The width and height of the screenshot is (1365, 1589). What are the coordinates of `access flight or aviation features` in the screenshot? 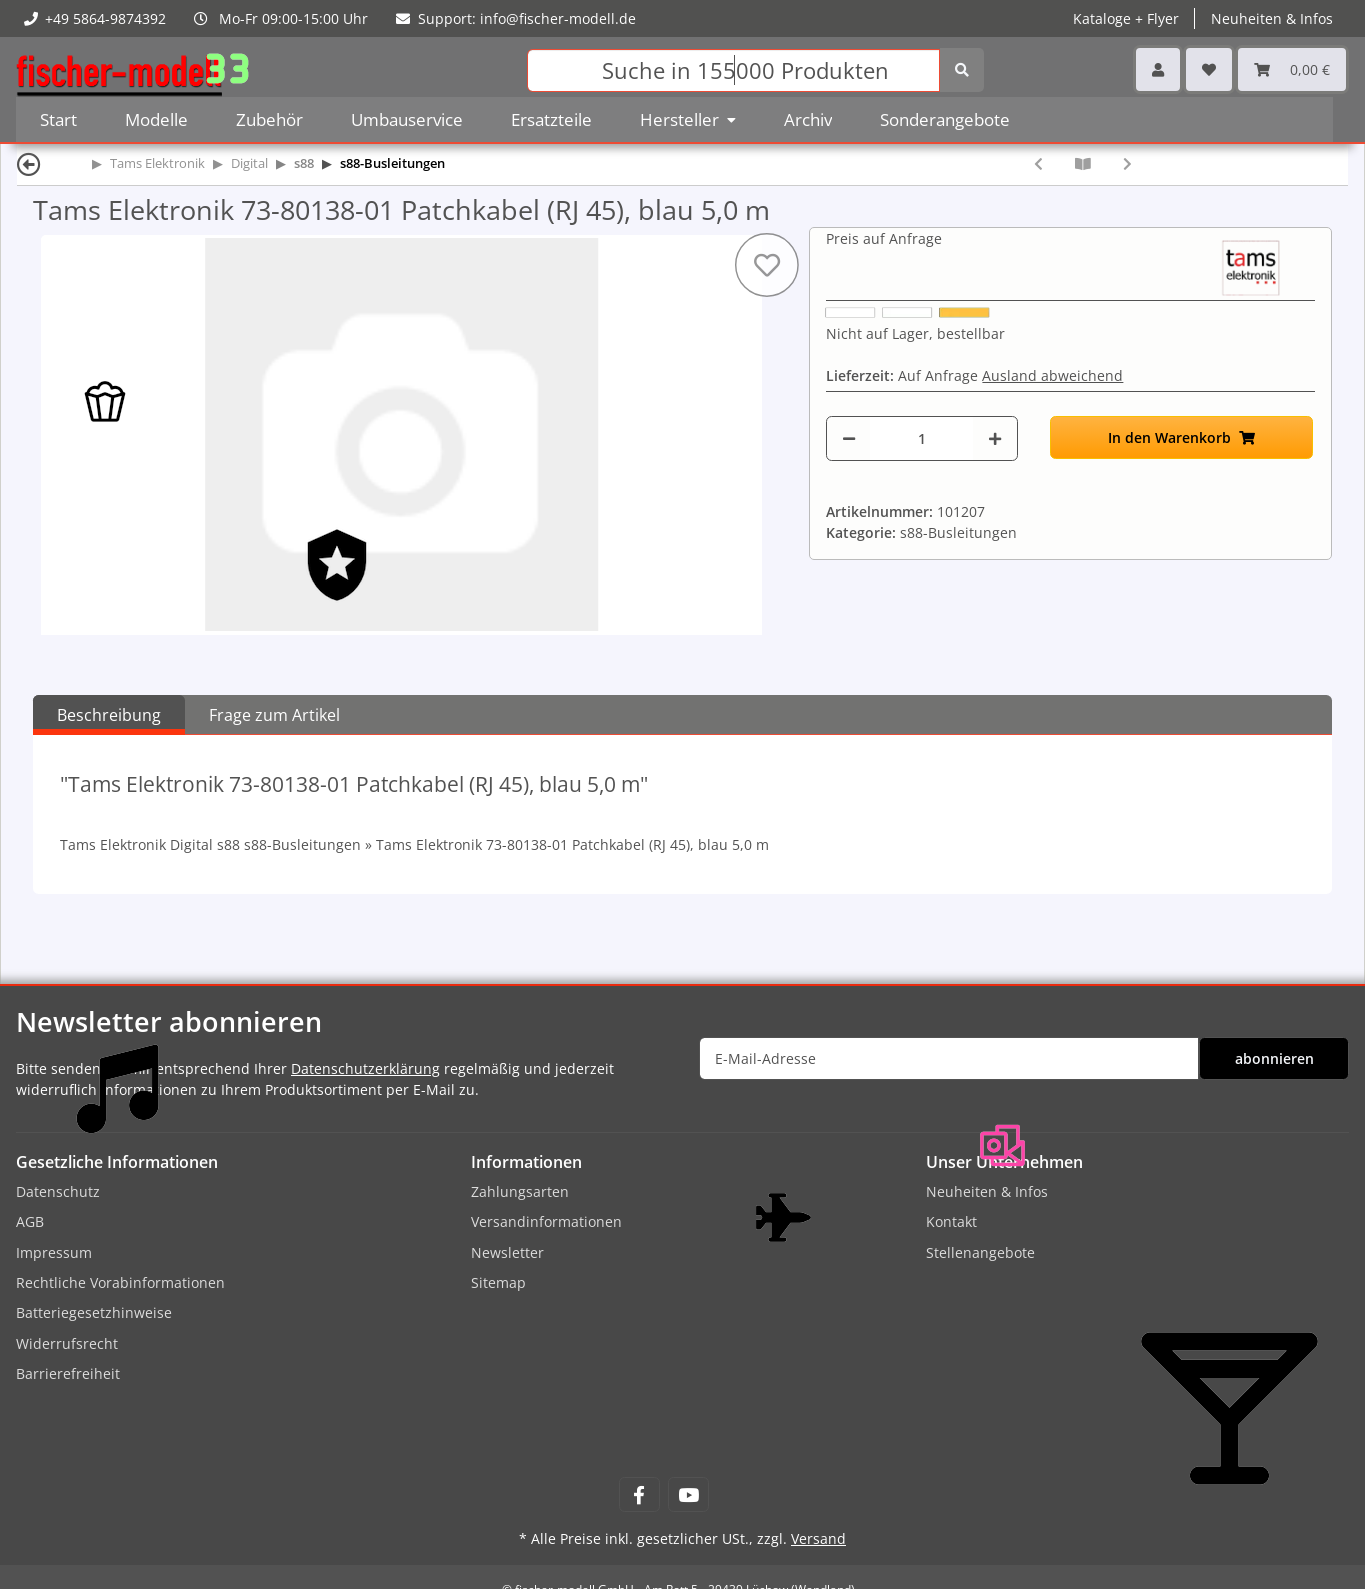 It's located at (783, 1217).